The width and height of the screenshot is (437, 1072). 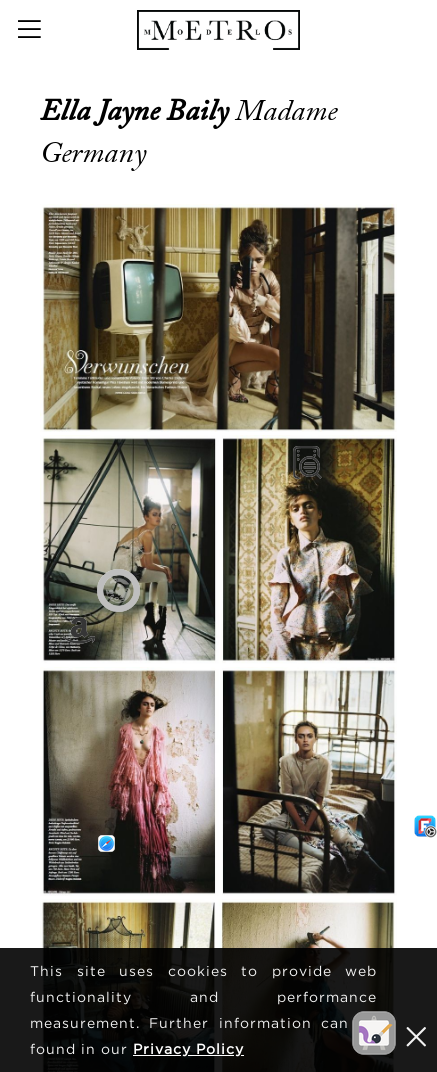 I want to click on create or design a new software project, so click(x=374, y=1033).